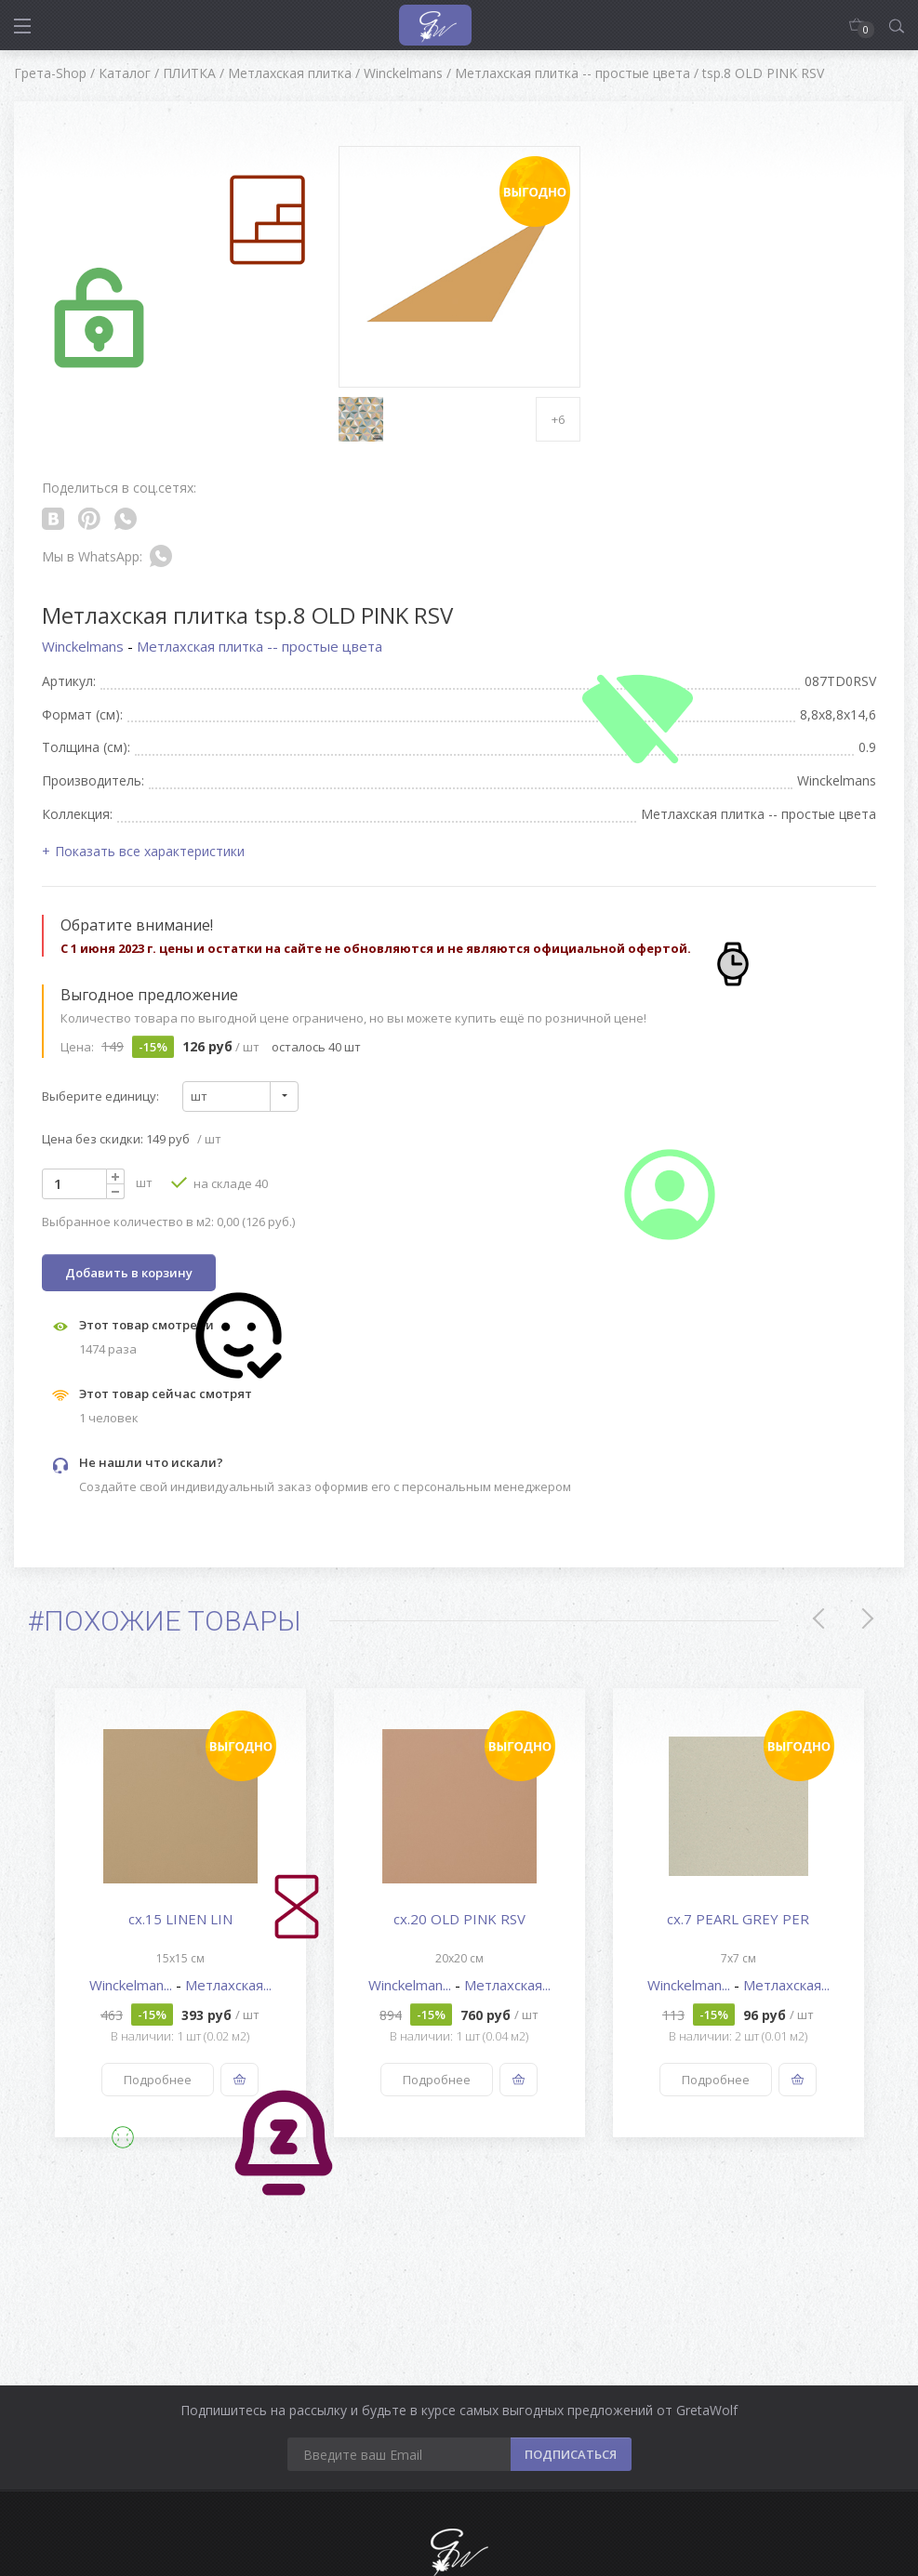 This screenshot has width=918, height=2576. I want to click on indicates loading or processing in progress, so click(297, 1907).